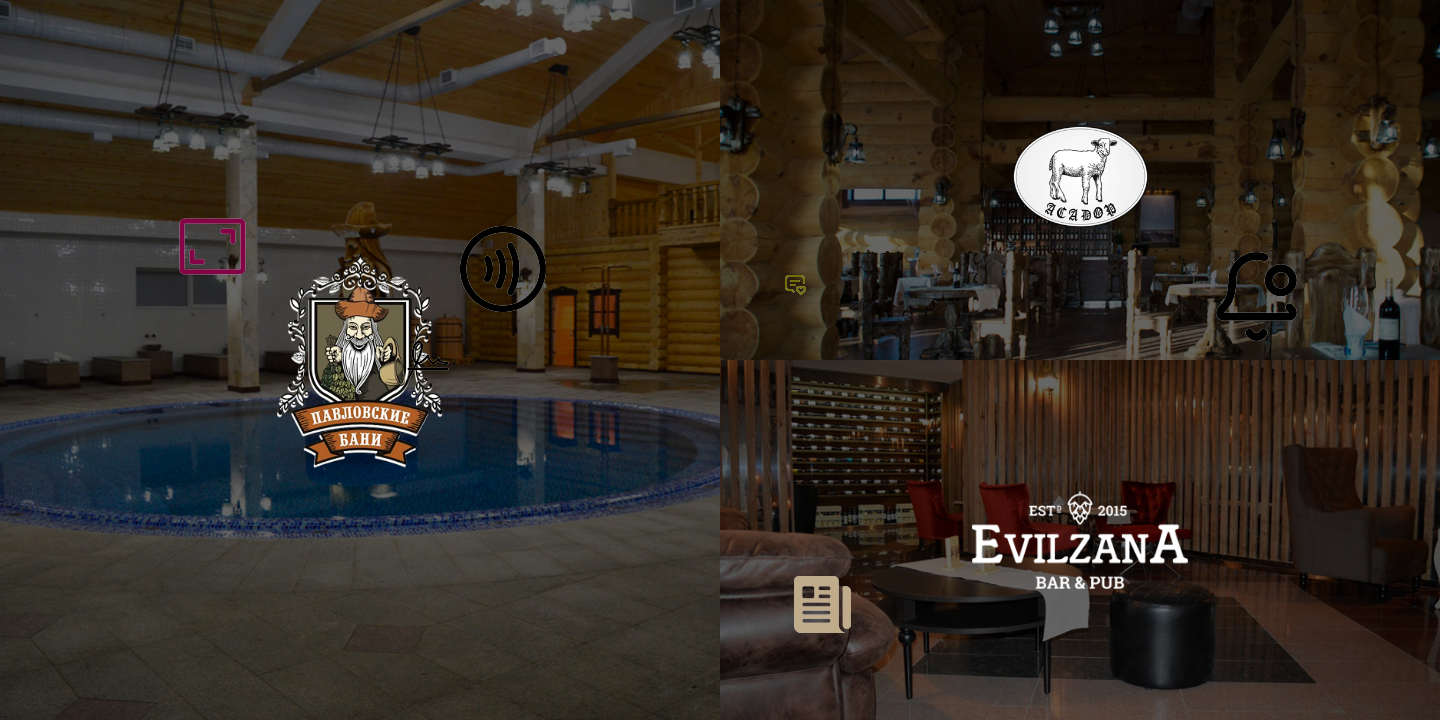 This screenshot has height=720, width=1440. I want to click on tap to pay with contactless payment, so click(503, 269).